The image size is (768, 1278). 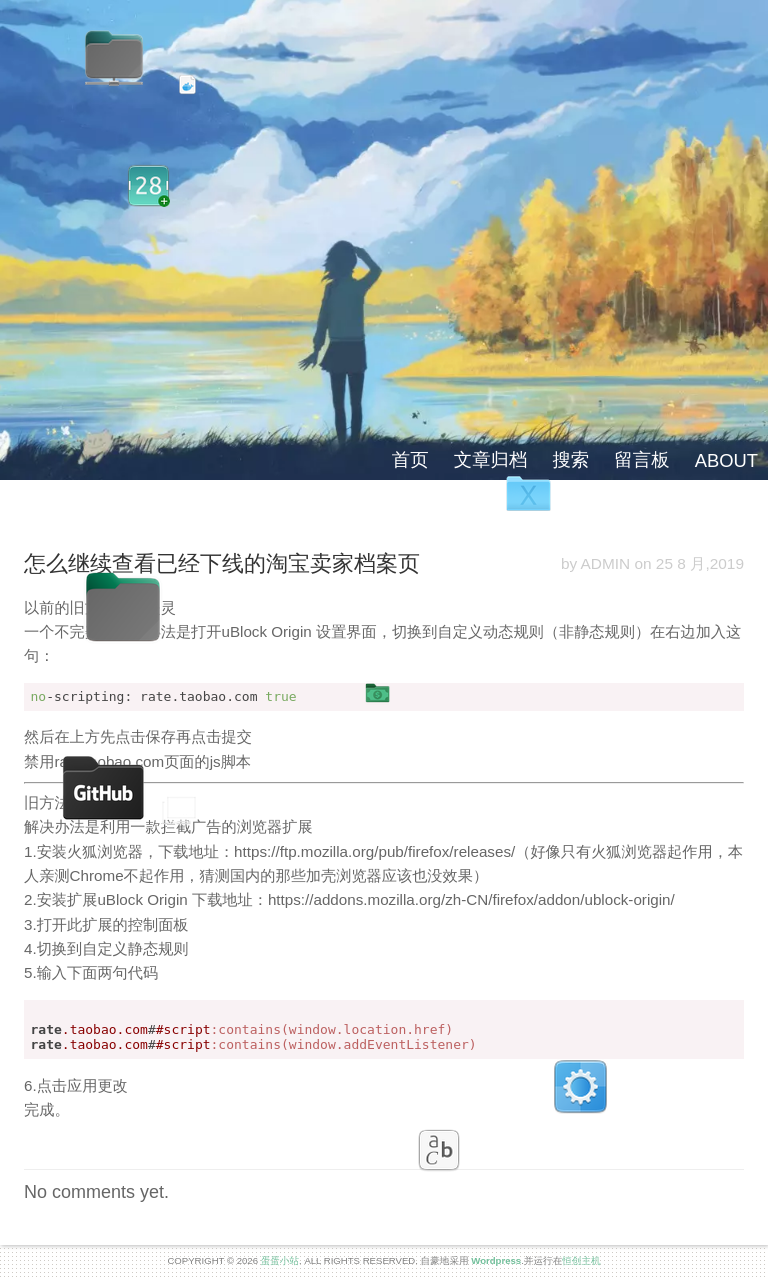 I want to click on access macos system folder, so click(x=528, y=493).